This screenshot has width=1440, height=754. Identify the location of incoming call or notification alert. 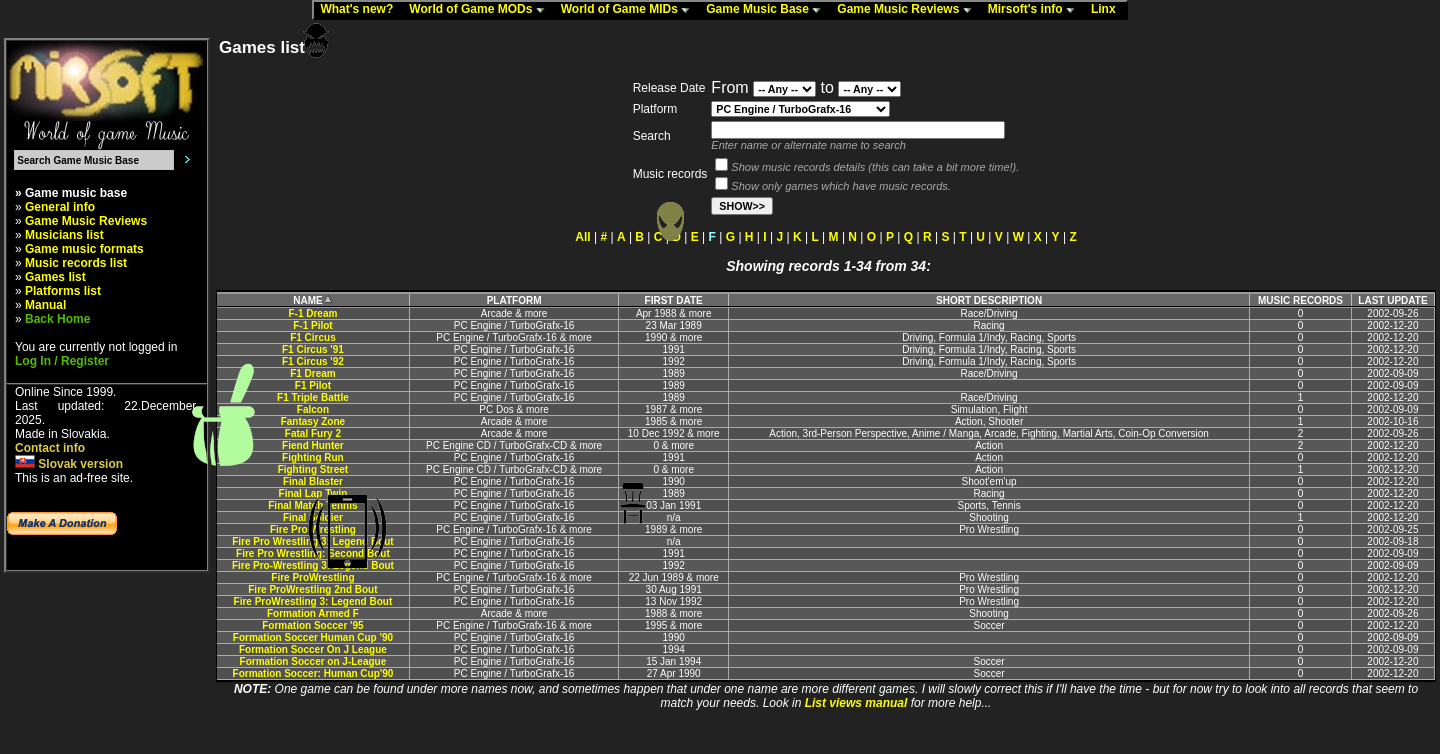
(347, 531).